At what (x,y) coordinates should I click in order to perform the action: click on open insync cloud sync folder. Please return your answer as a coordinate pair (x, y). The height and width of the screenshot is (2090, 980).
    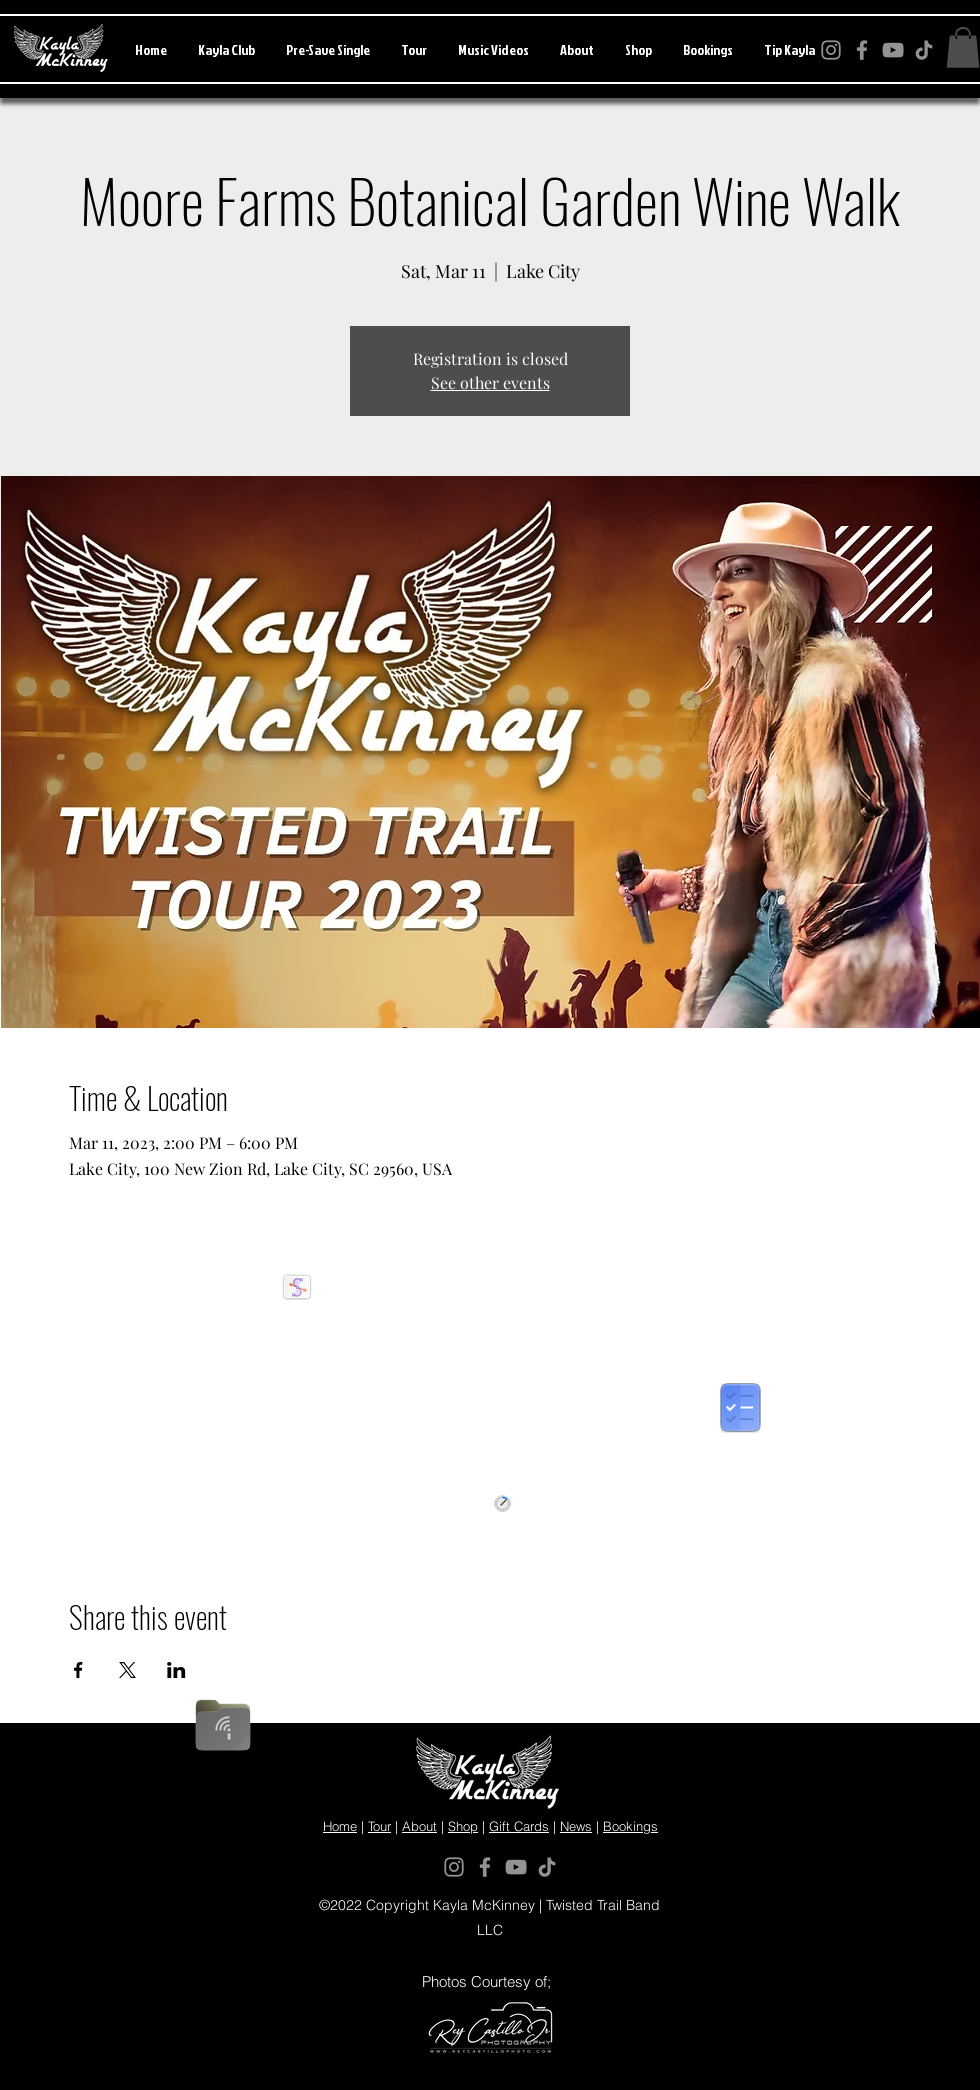
    Looking at the image, I should click on (223, 1725).